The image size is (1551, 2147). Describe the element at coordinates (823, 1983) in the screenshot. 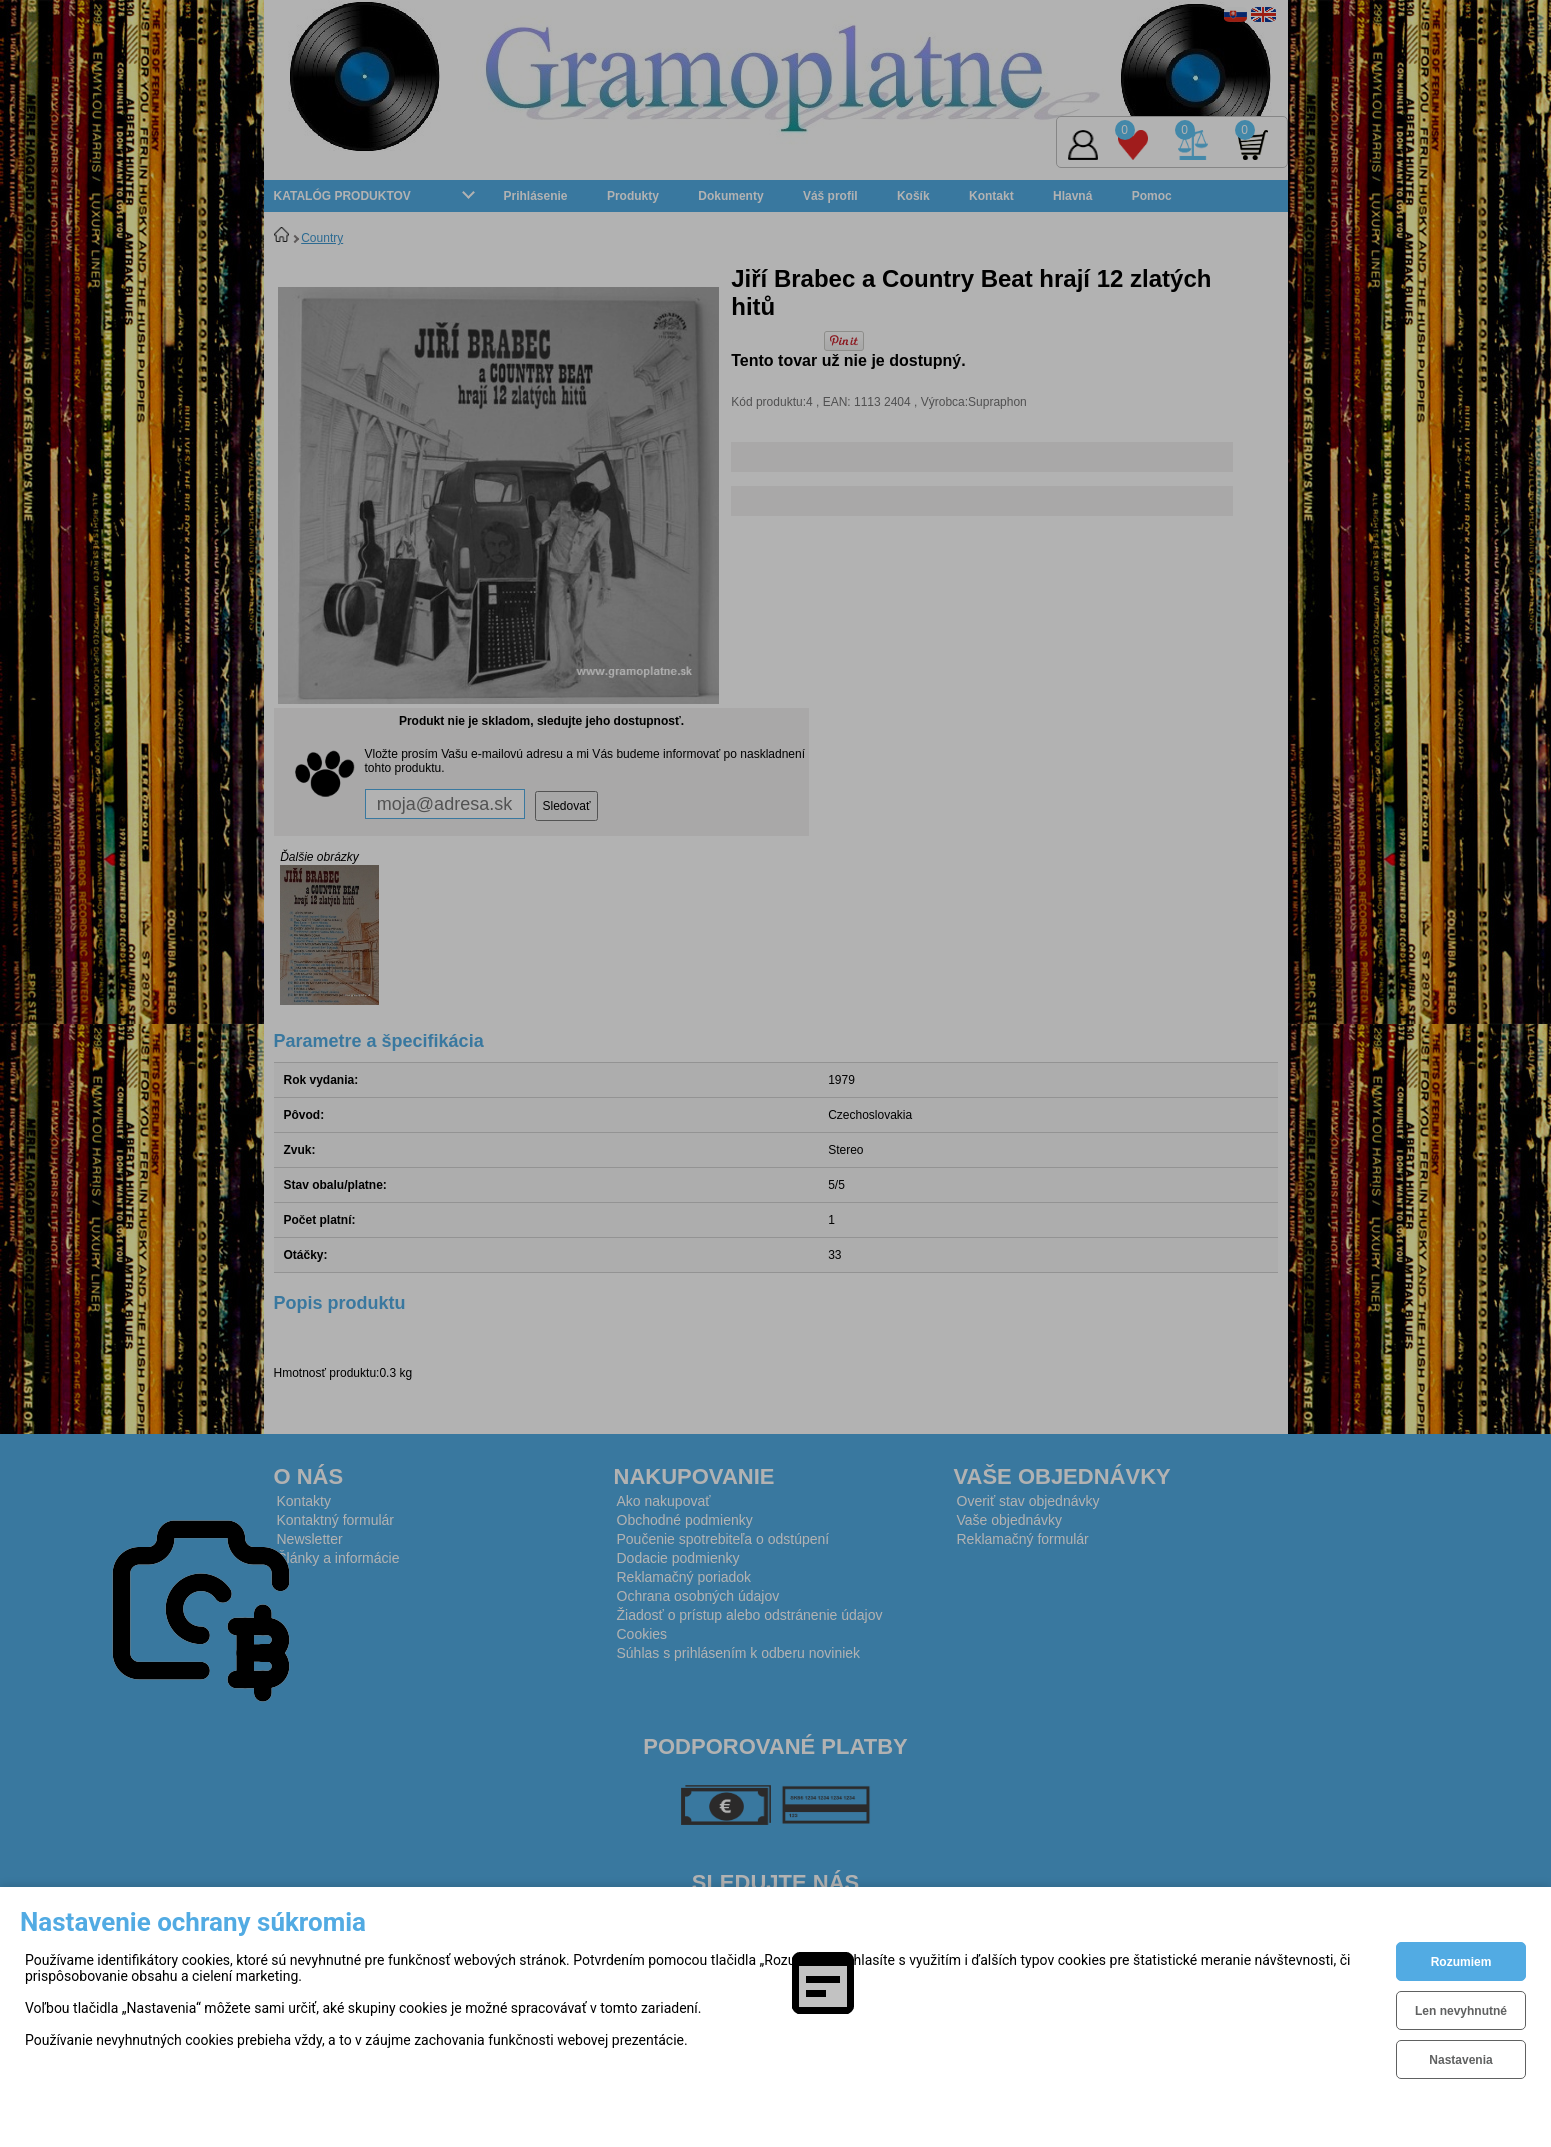

I see `open rich text editor` at that location.